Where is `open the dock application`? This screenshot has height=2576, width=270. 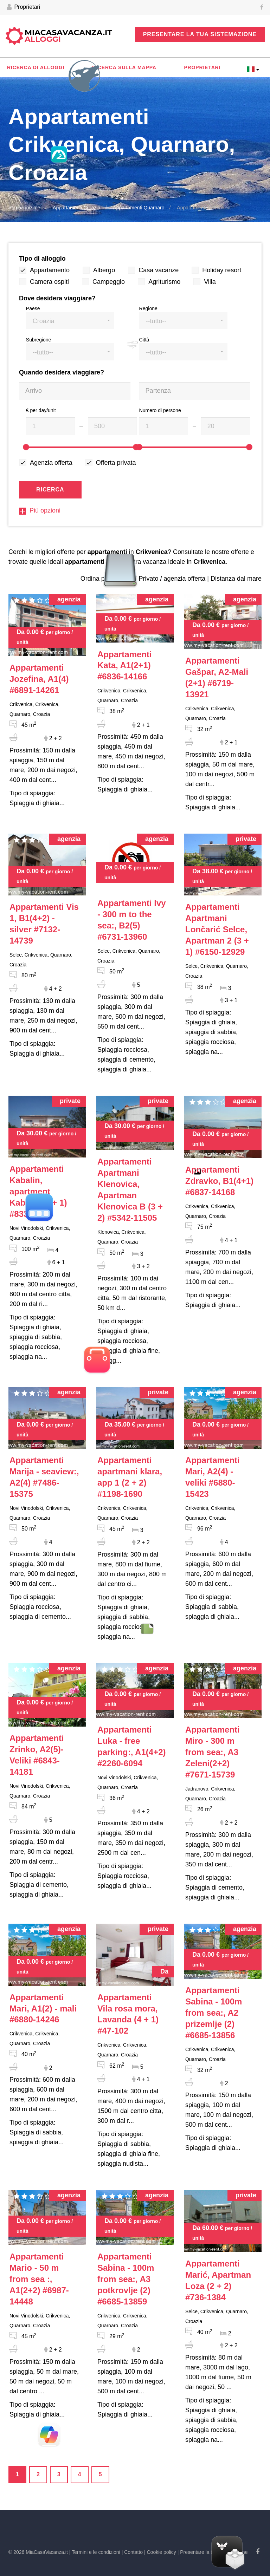 open the dock application is located at coordinates (39, 1207).